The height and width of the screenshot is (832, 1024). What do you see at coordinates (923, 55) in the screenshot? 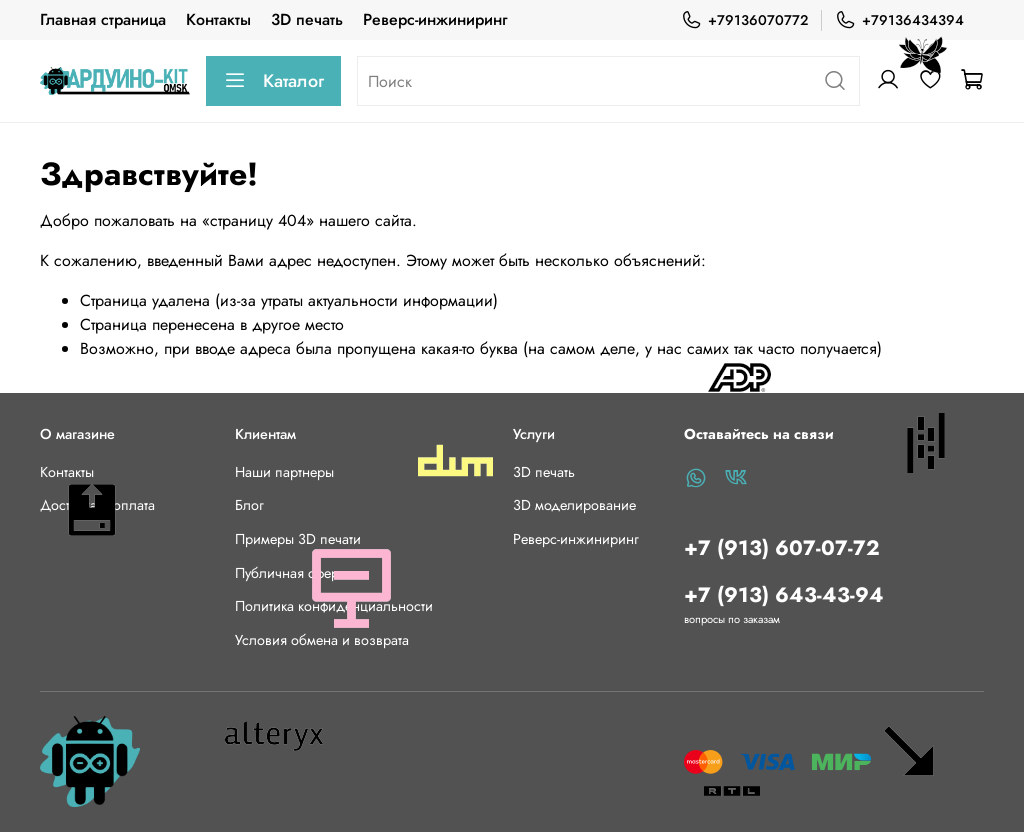
I see `wiki.js documentation or knowledge base` at bounding box center [923, 55].